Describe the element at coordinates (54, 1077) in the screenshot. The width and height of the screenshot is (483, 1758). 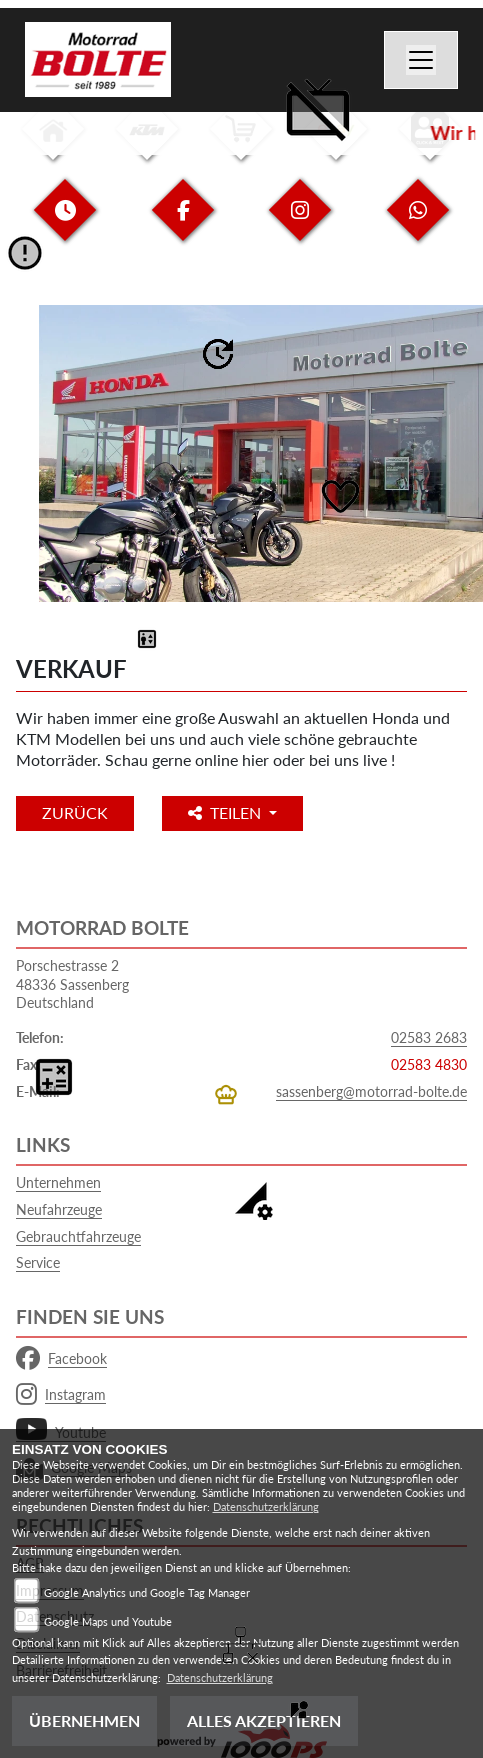
I see `open calculator tool` at that location.